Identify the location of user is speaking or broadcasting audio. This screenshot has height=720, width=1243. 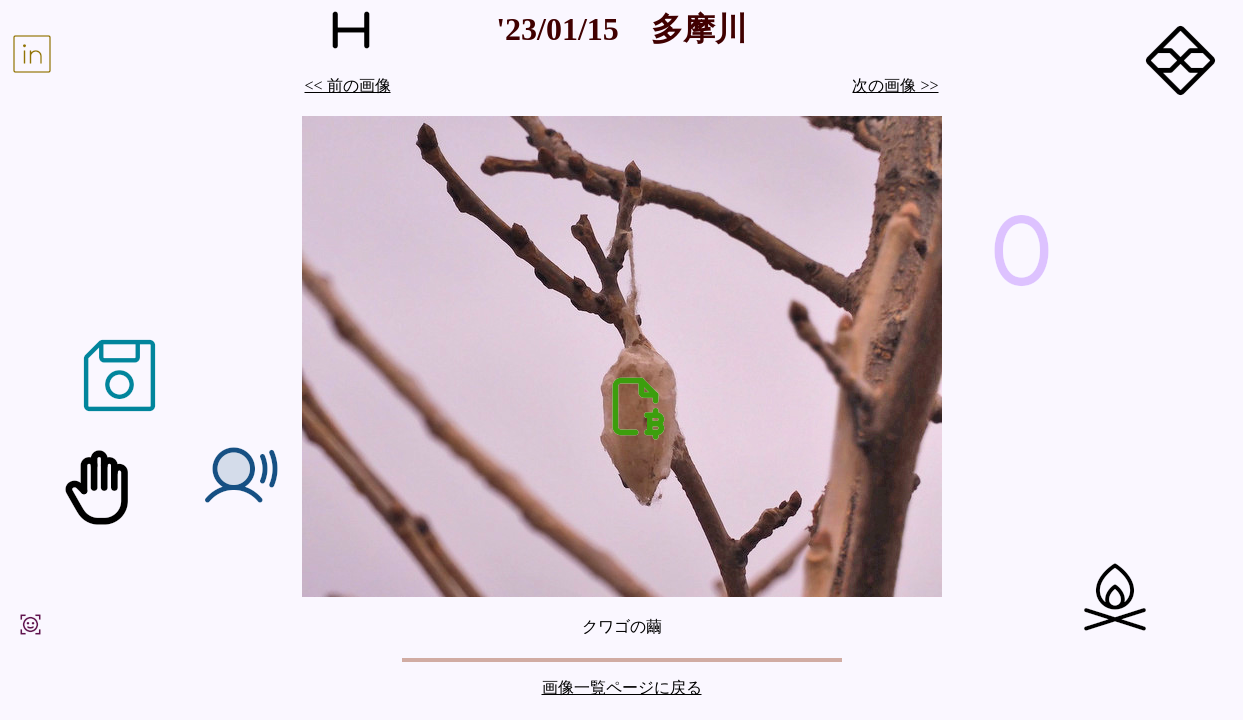
(240, 475).